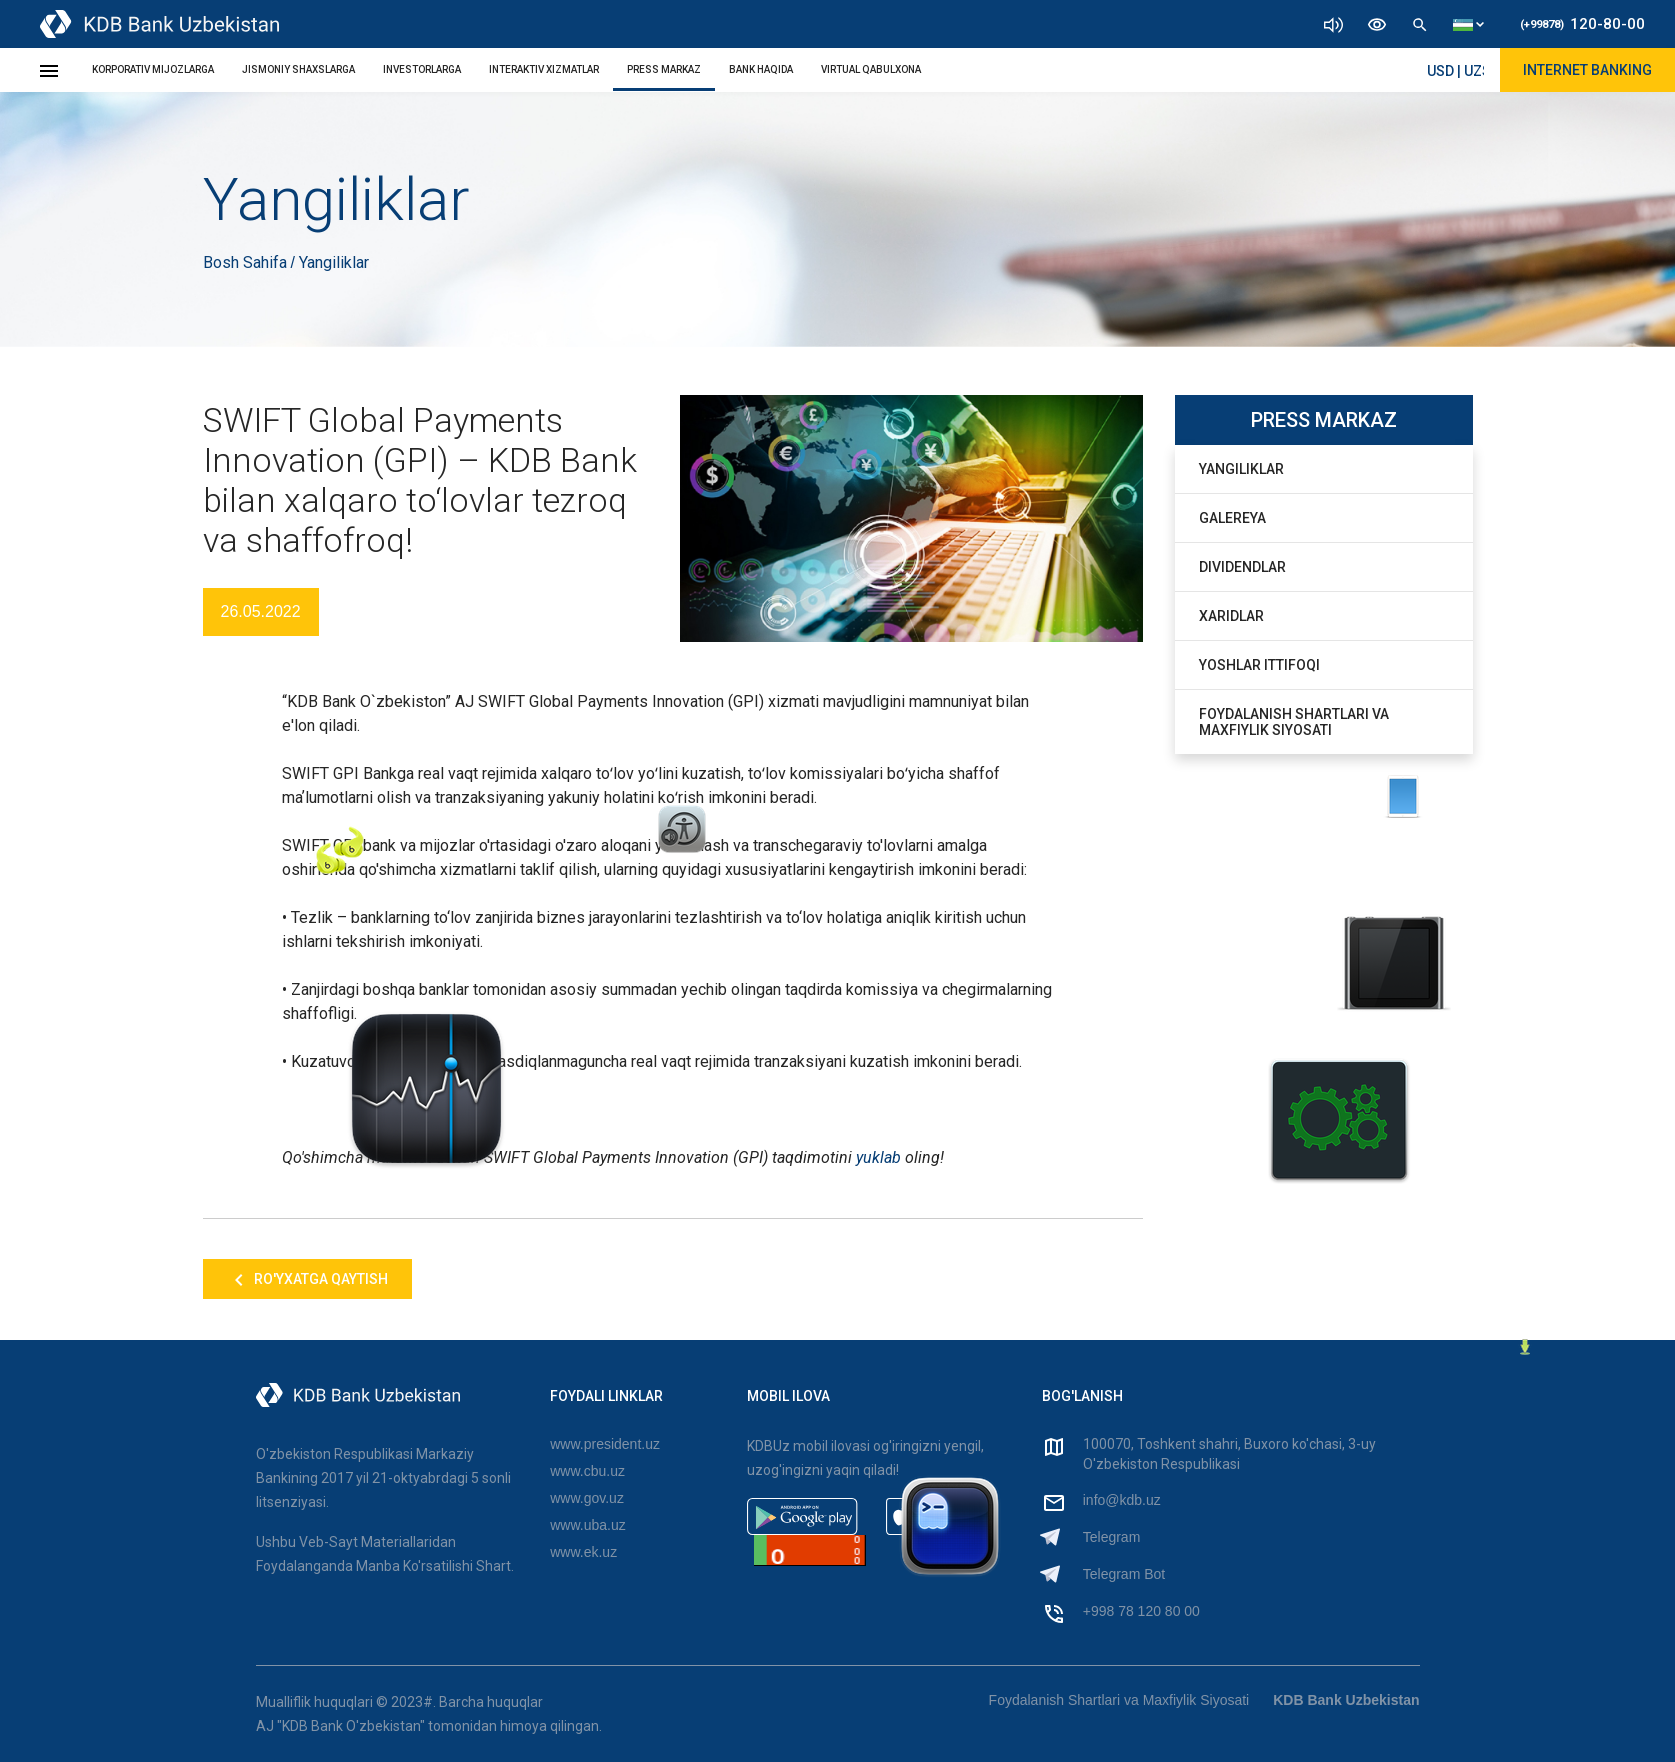  What do you see at coordinates (339, 850) in the screenshot?
I see `beats fit pro earbuds in volt yellow` at bounding box center [339, 850].